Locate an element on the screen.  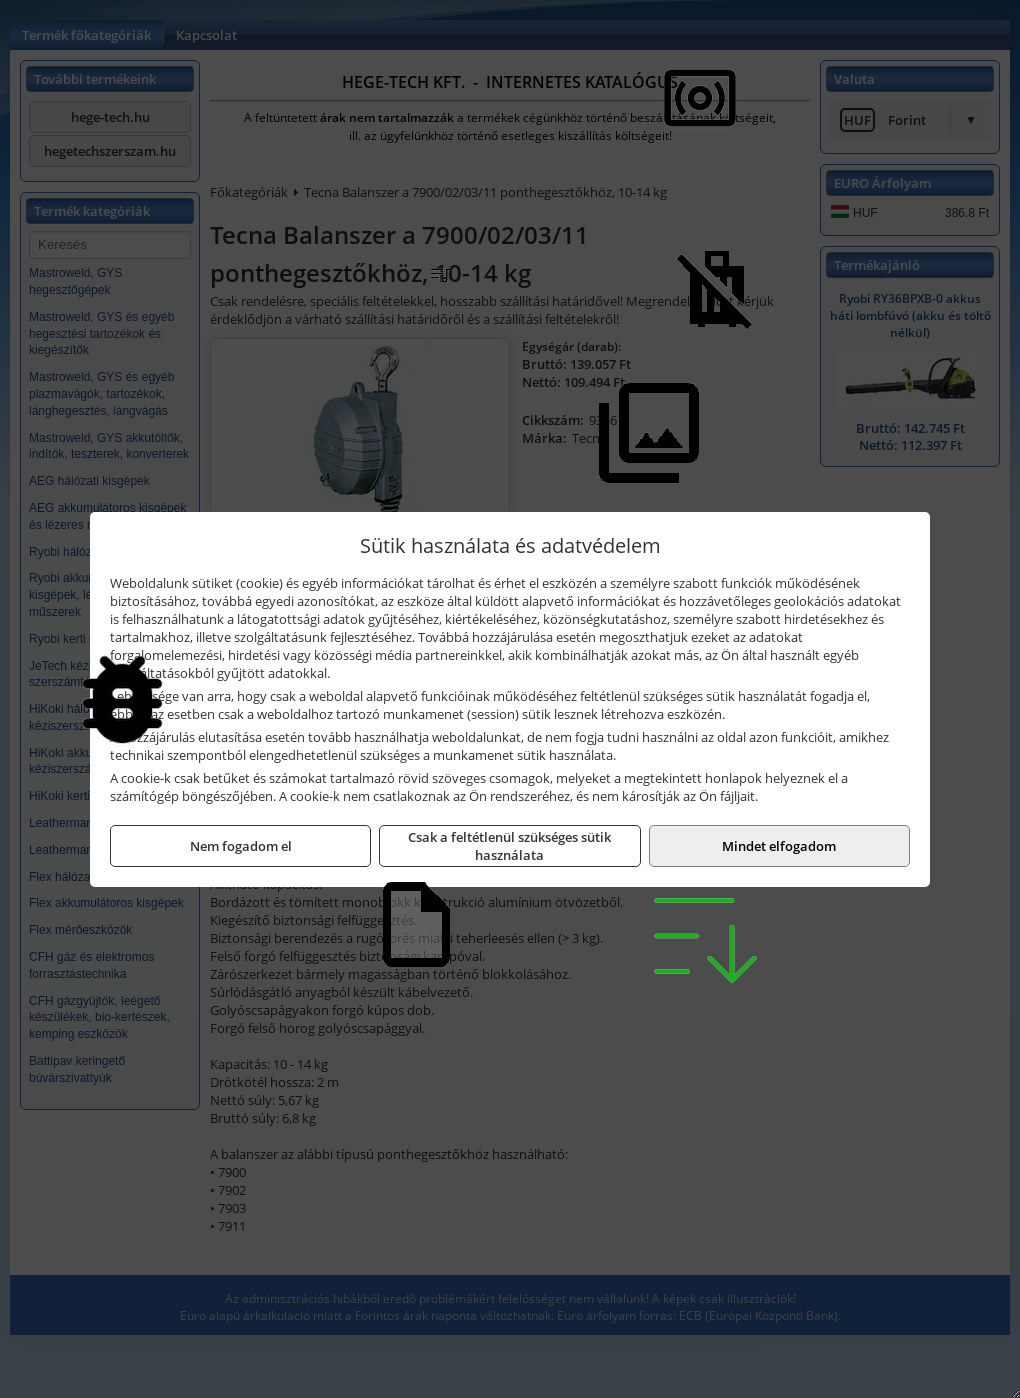
access your photo library is located at coordinates (649, 433).